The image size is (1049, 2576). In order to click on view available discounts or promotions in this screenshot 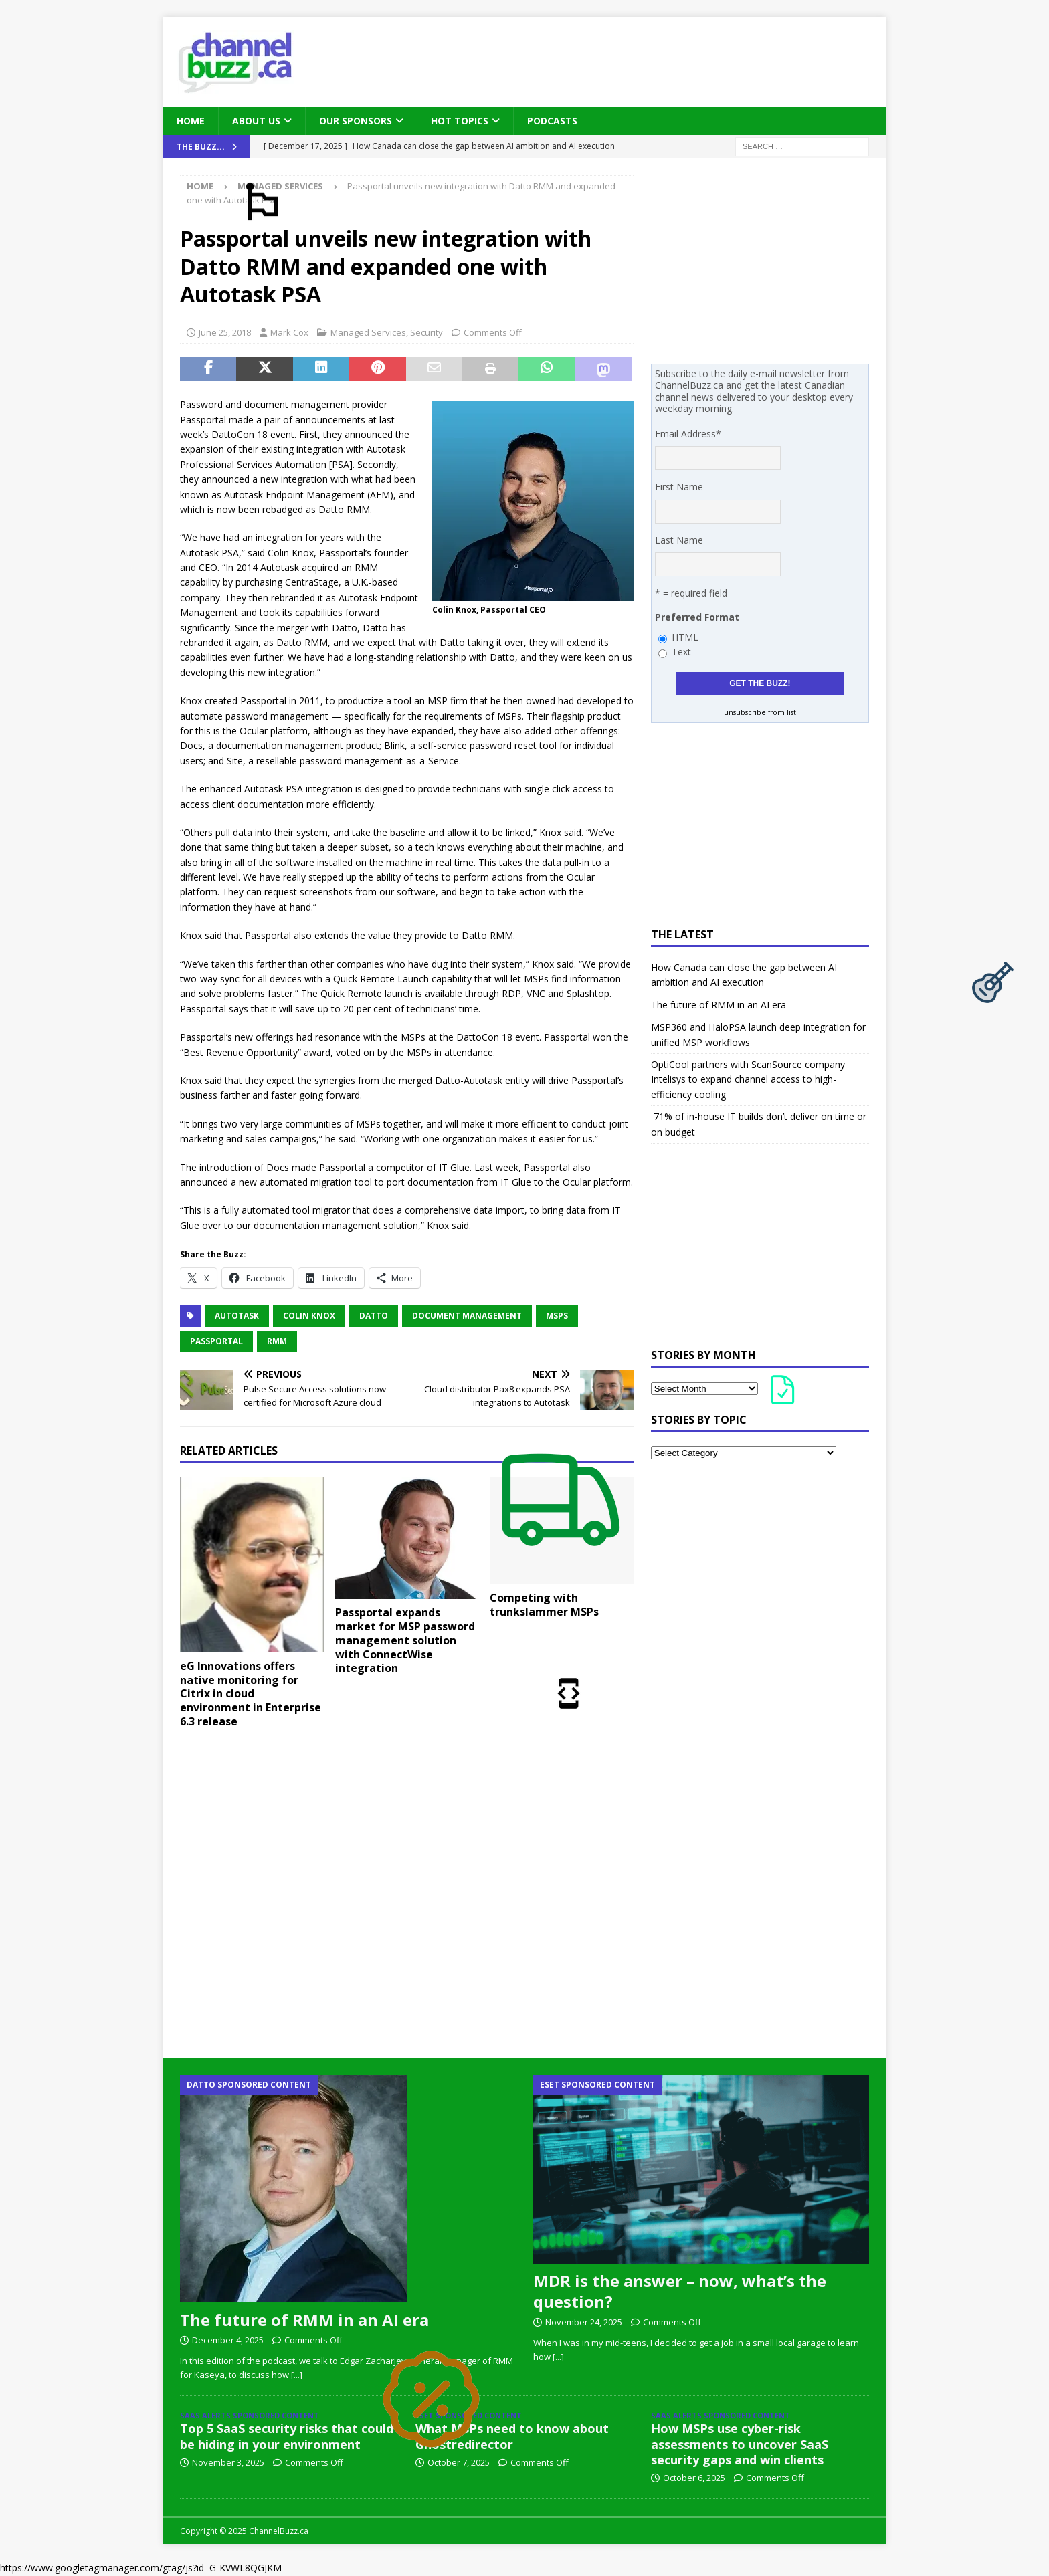, I will do `click(431, 2399)`.